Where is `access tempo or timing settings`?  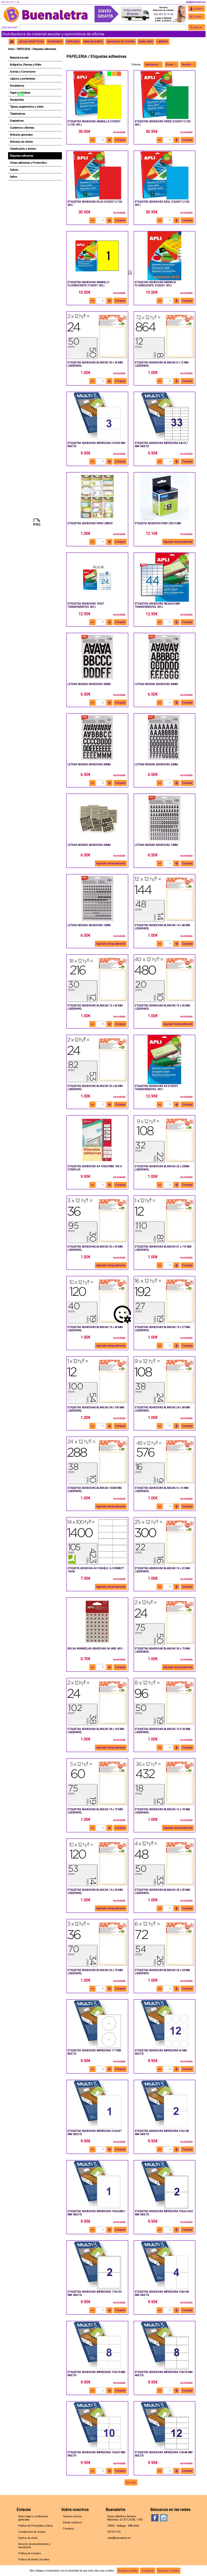
access tempo or timing settings is located at coordinates (130, 272).